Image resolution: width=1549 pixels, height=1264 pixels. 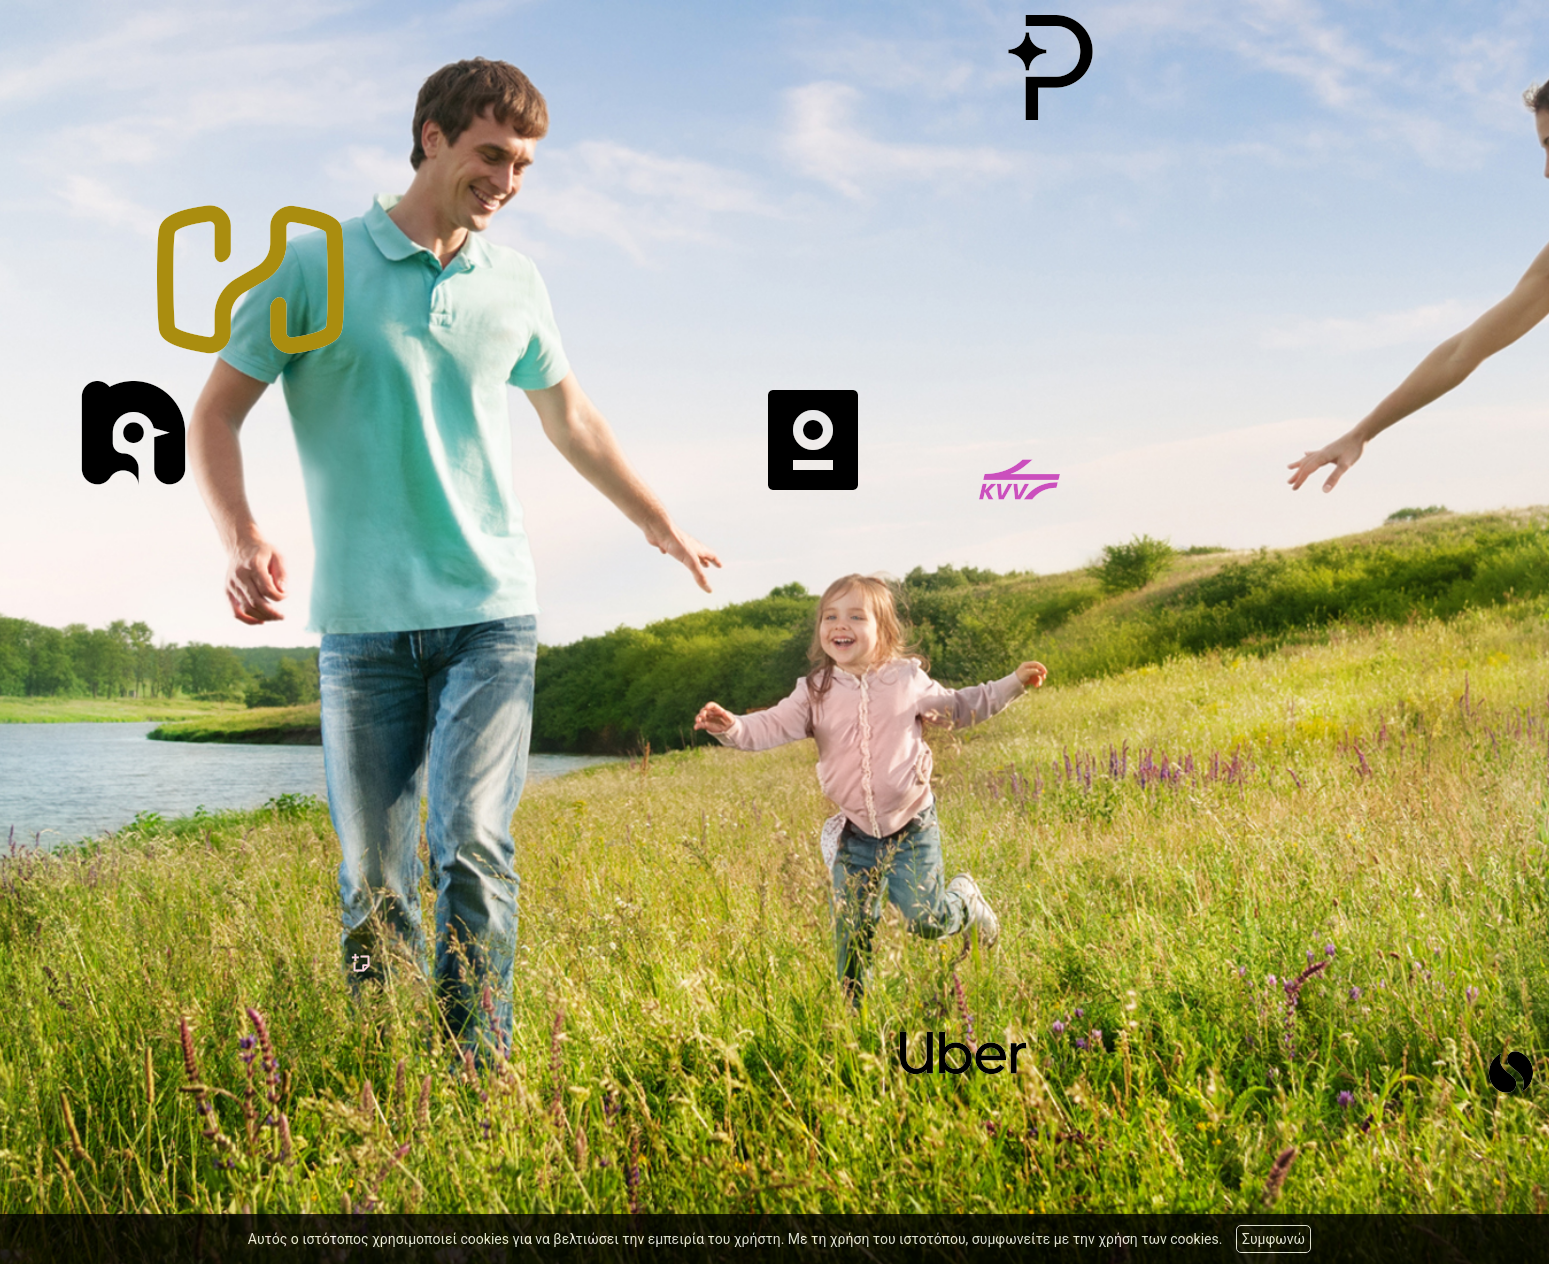 What do you see at coordinates (1019, 479) in the screenshot?
I see `karlsruher verkehrsverbund (KVV) public transit logo` at bounding box center [1019, 479].